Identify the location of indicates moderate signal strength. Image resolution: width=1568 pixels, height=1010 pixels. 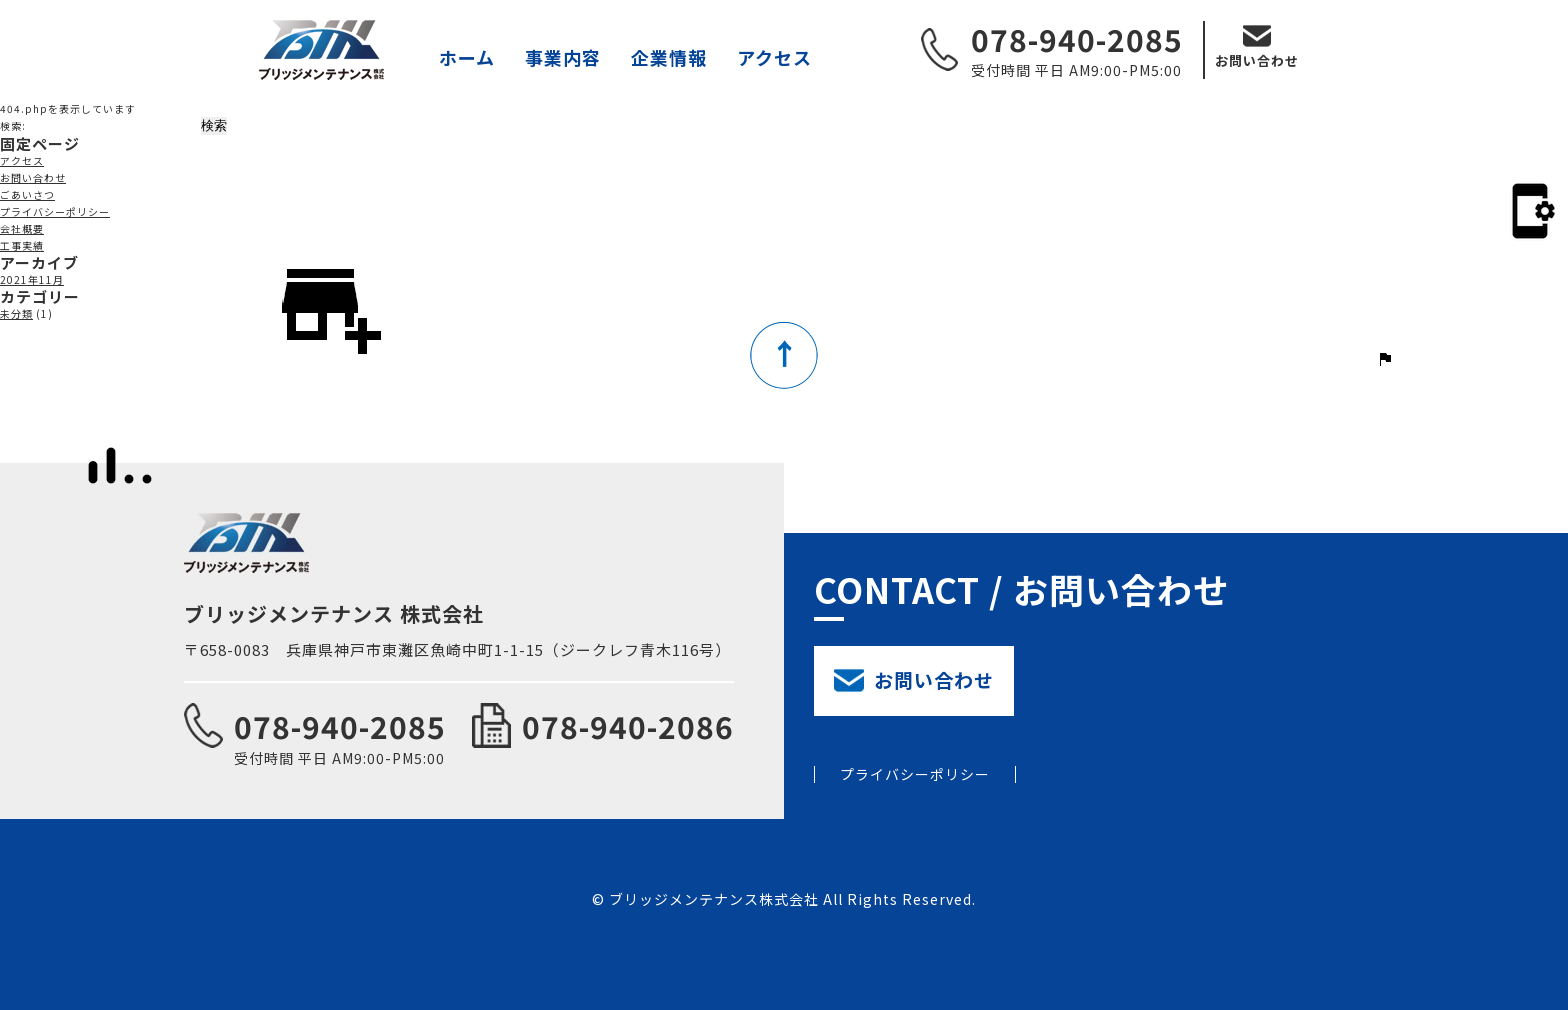
(120, 452).